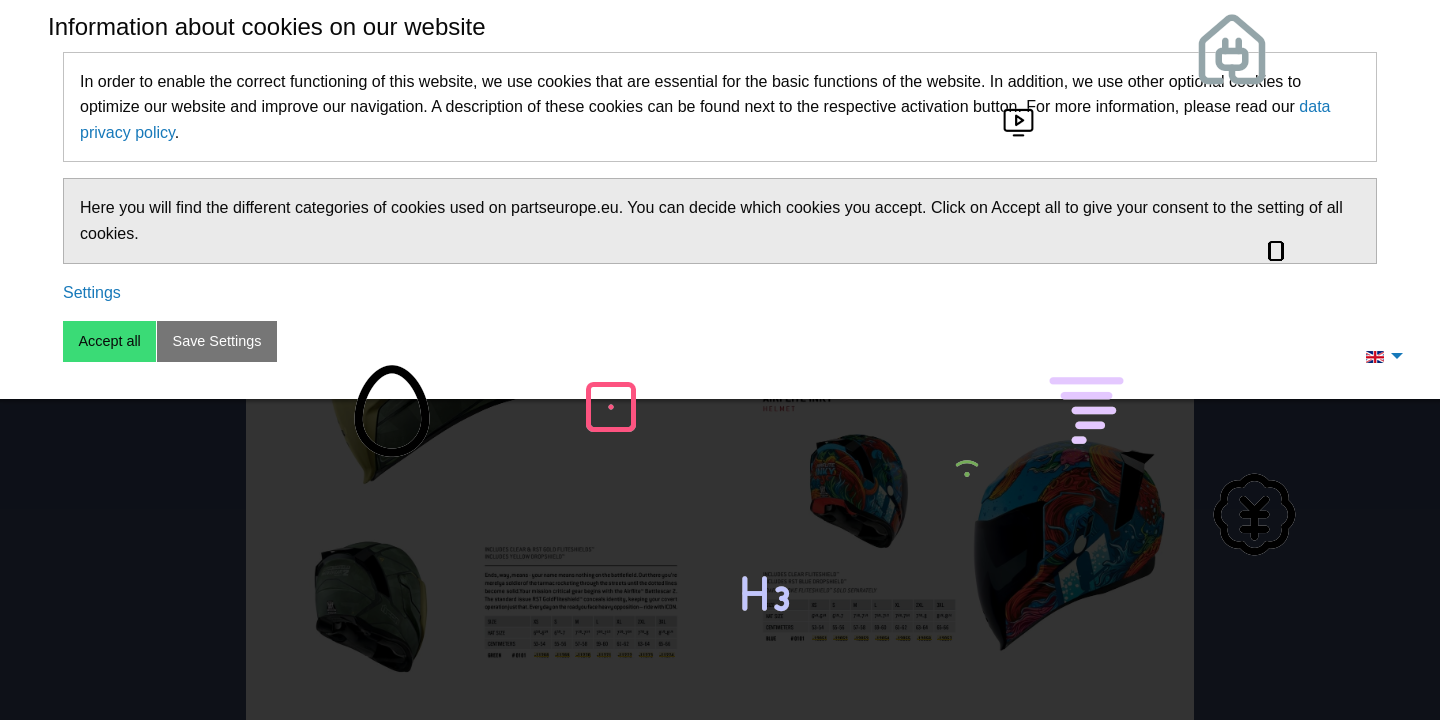 The width and height of the screenshot is (1440, 720). Describe the element at coordinates (764, 593) in the screenshot. I see `format text as heading level 3` at that location.